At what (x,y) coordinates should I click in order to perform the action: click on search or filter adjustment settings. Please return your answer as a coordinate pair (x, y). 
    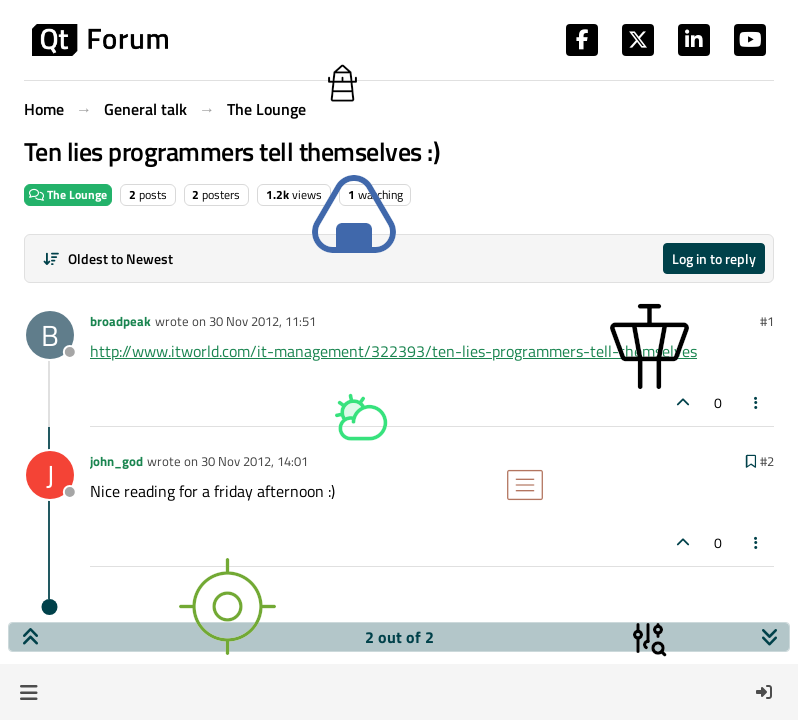
    Looking at the image, I should click on (648, 638).